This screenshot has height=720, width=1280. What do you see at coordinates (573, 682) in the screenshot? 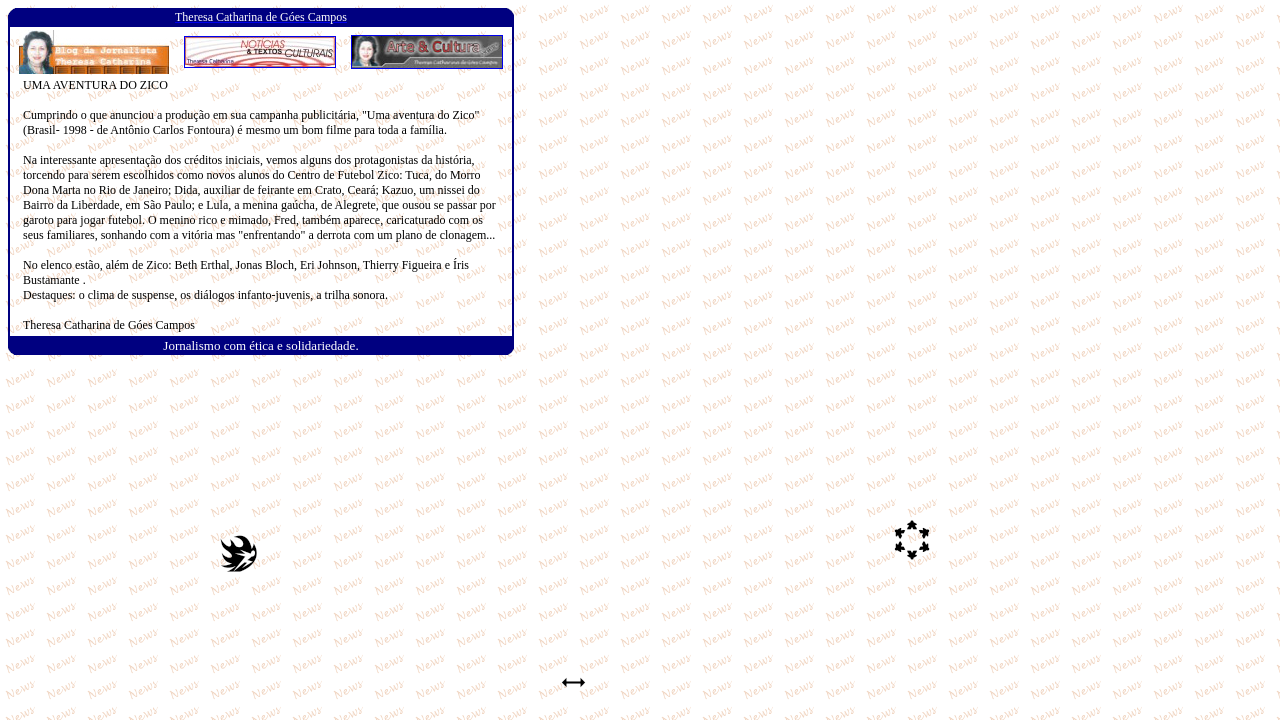
I see `flip image horizontally` at bounding box center [573, 682].